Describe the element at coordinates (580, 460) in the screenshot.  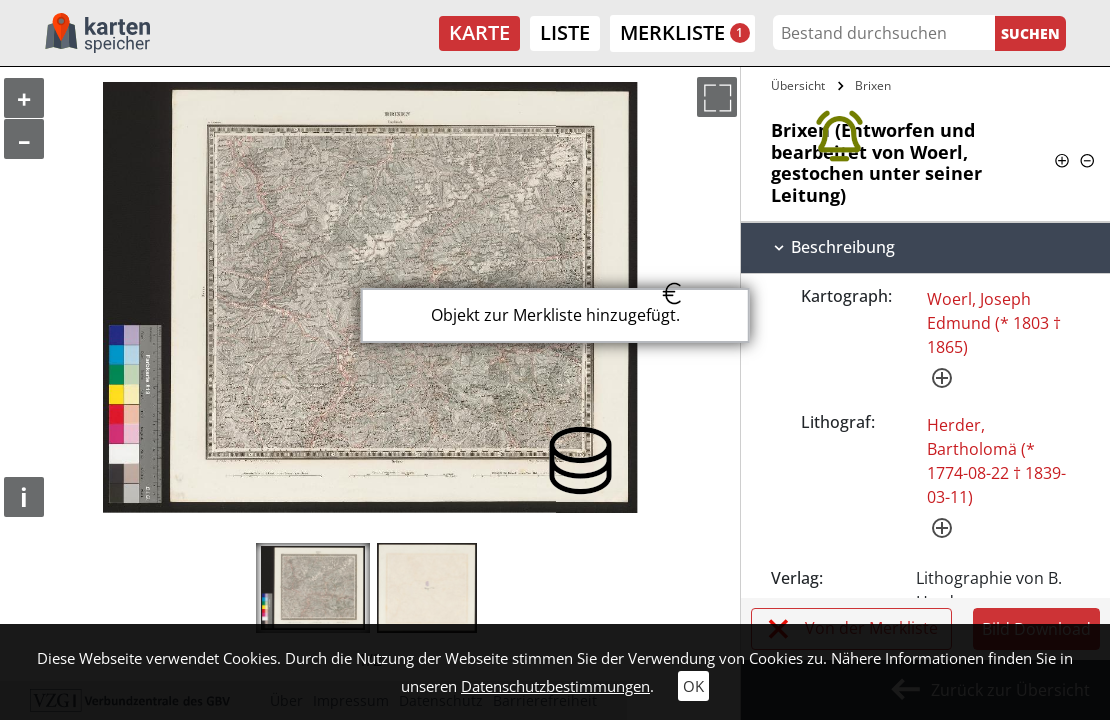
I see `access database or data storage` at that location.